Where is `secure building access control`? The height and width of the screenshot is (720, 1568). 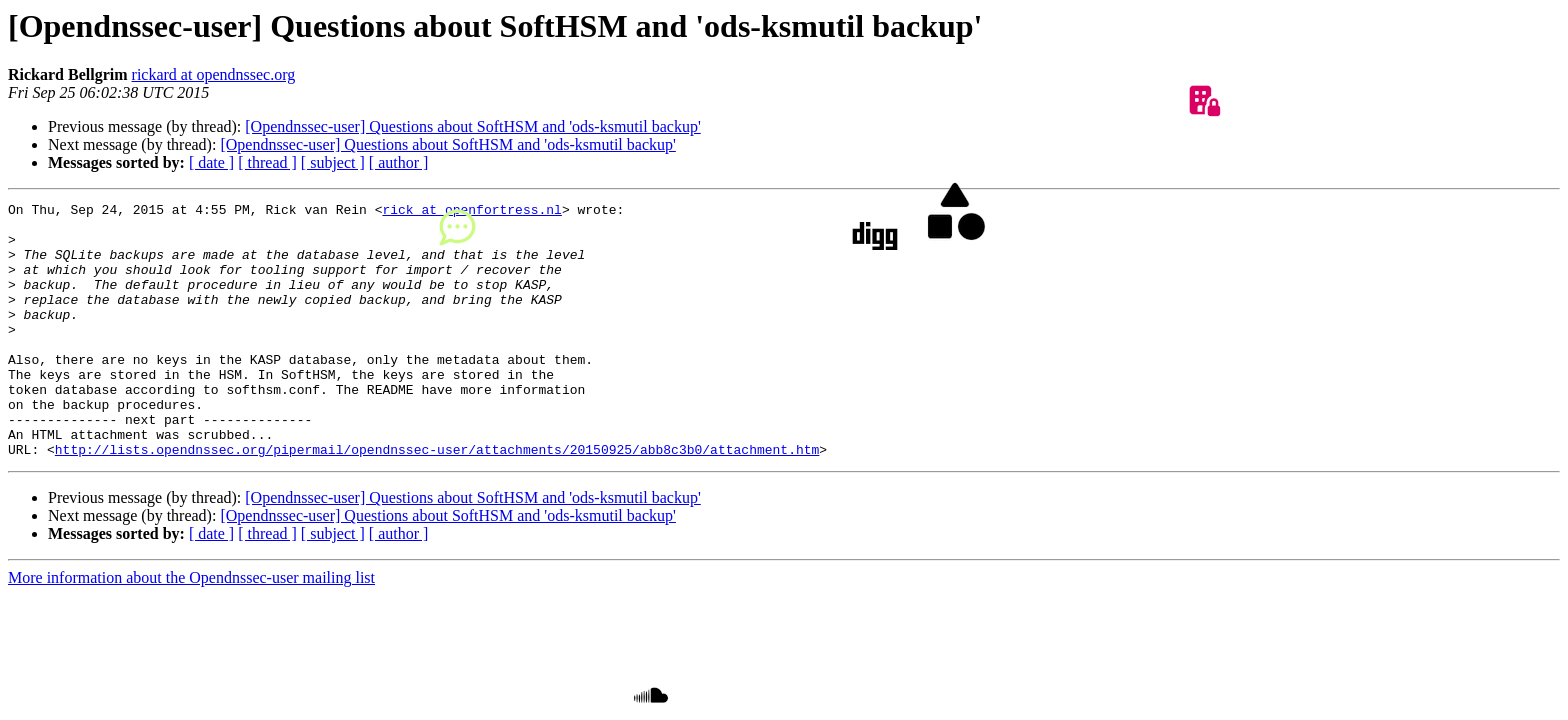 secure building access control is located at coordinates (1204, 100).